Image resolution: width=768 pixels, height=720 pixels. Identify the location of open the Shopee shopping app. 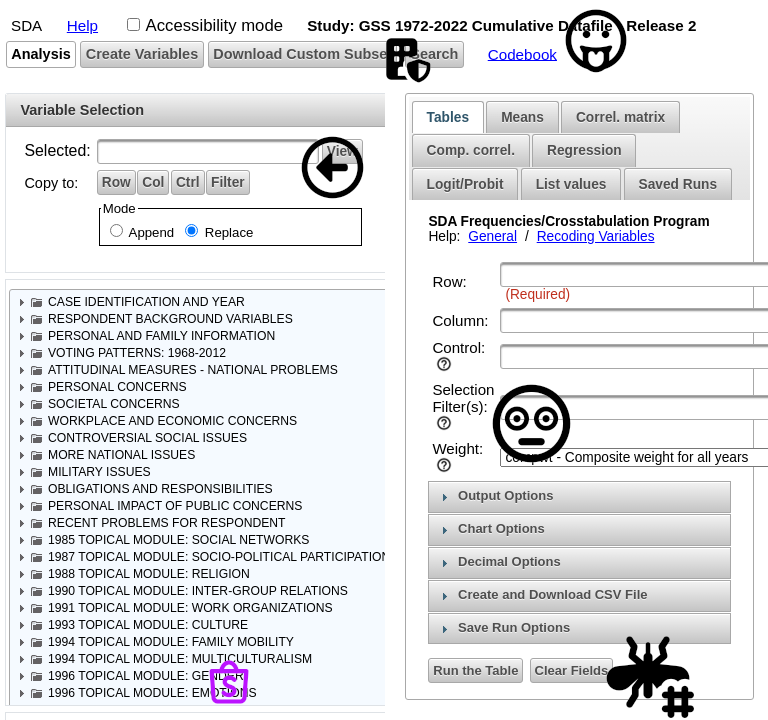
(229, 682).